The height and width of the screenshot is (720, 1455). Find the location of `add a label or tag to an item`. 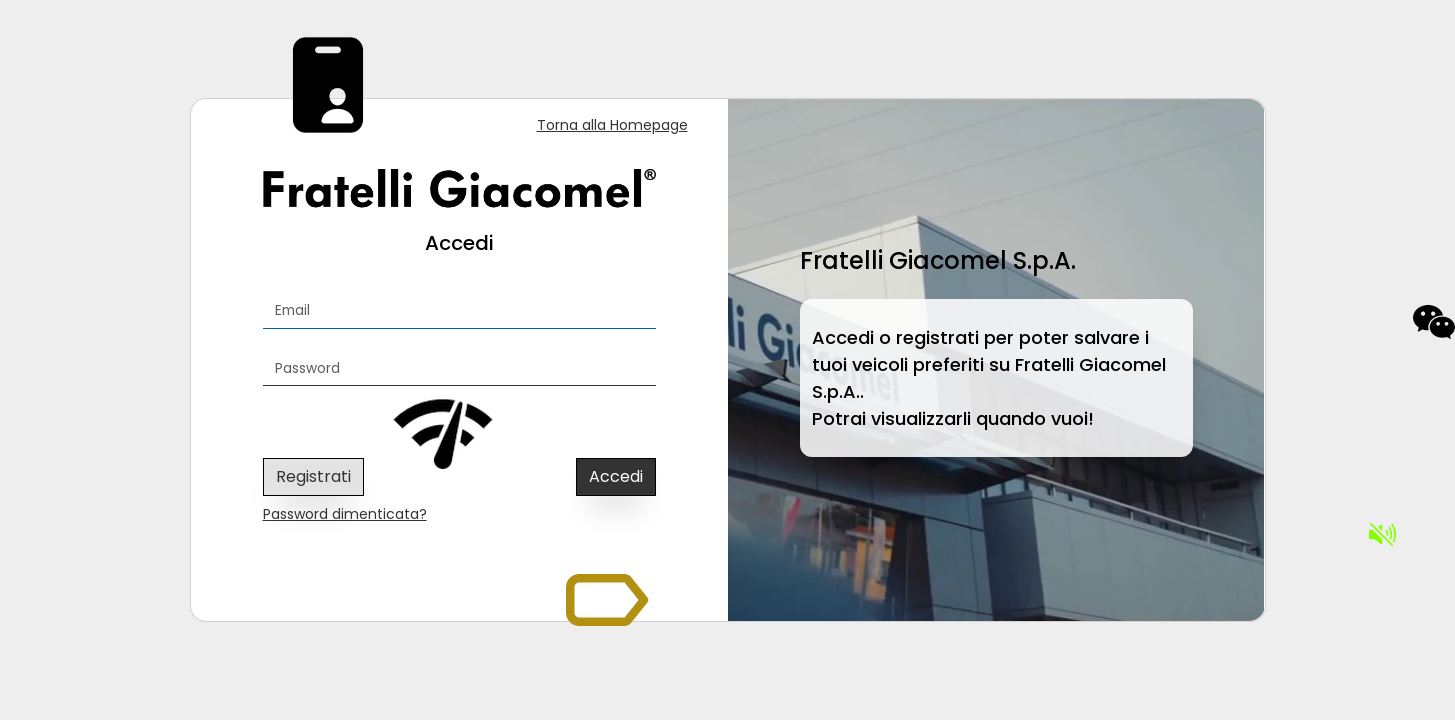

add a label or tag to an item is located at coordinates (605, 600).